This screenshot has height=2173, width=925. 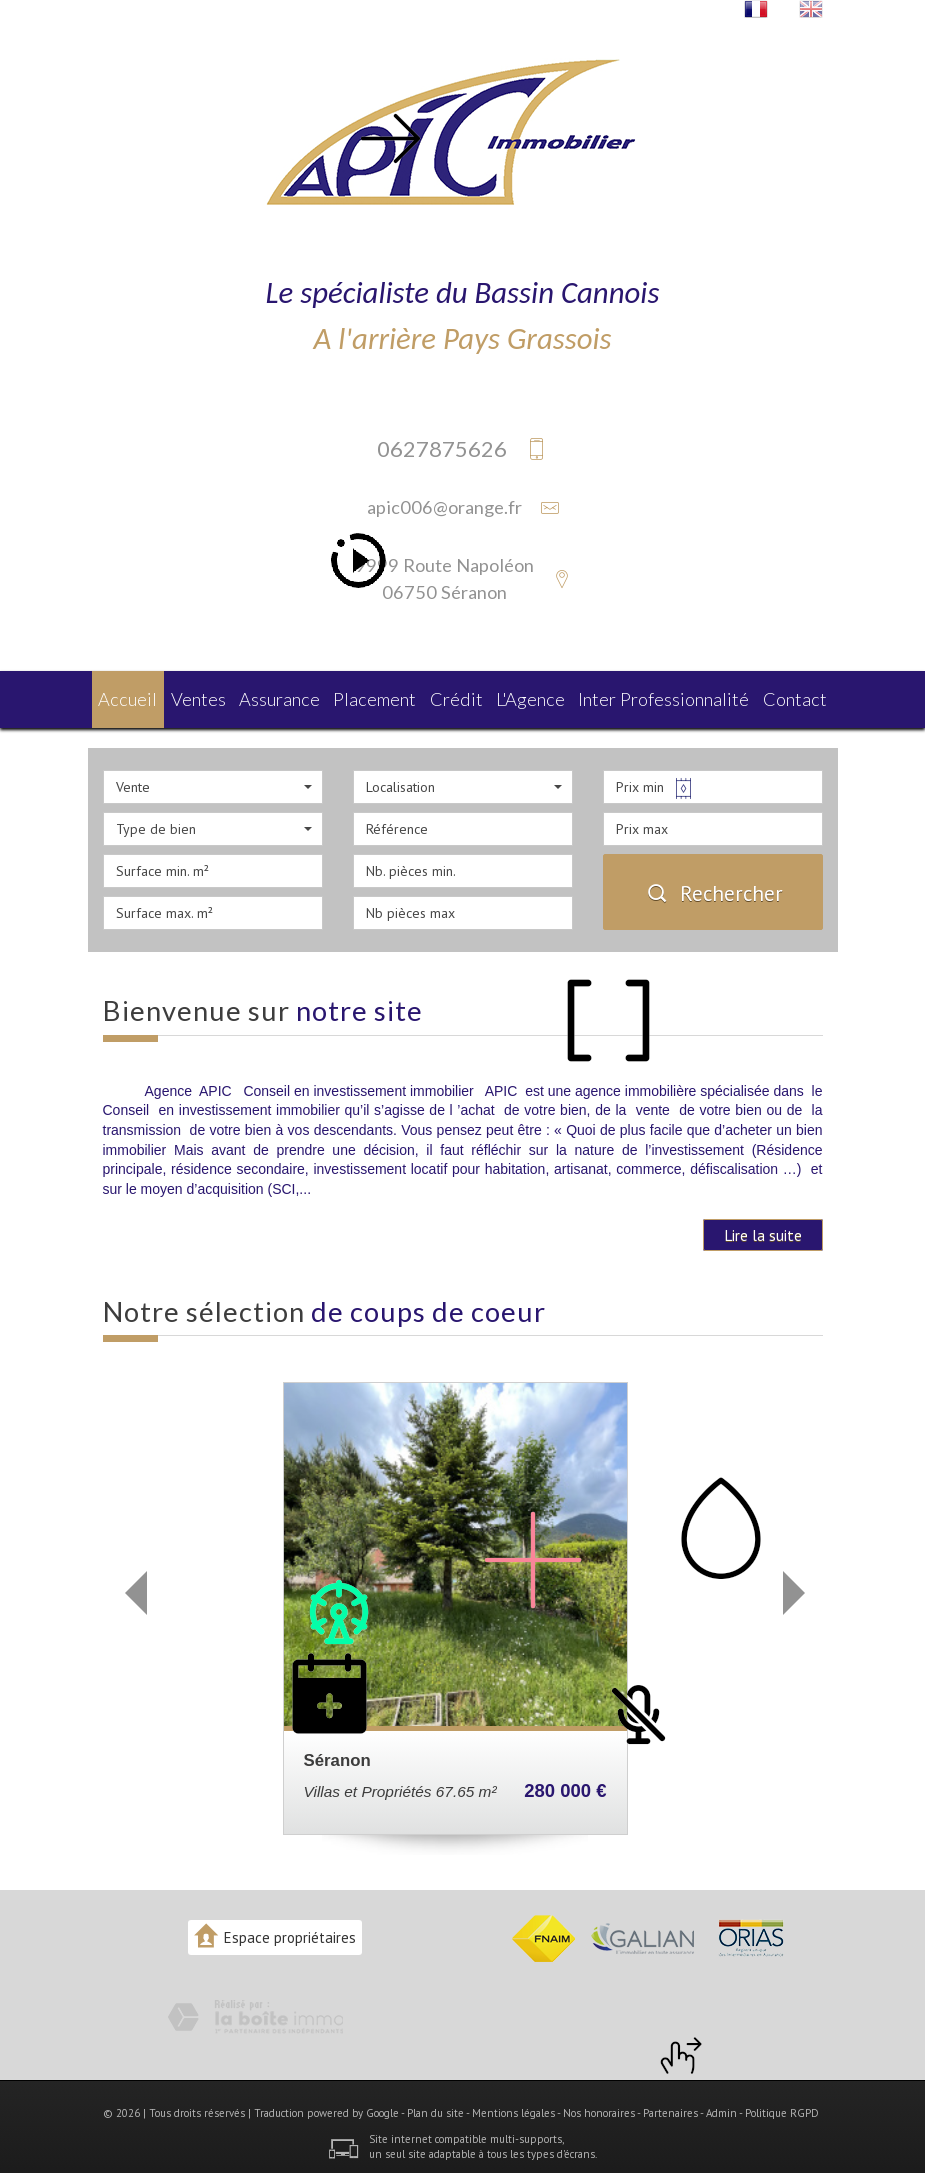 What do you see at coordinates (390, 138) in the screenshot?
I see `navigate to the next item or screen` at bounding box center [390, 138].